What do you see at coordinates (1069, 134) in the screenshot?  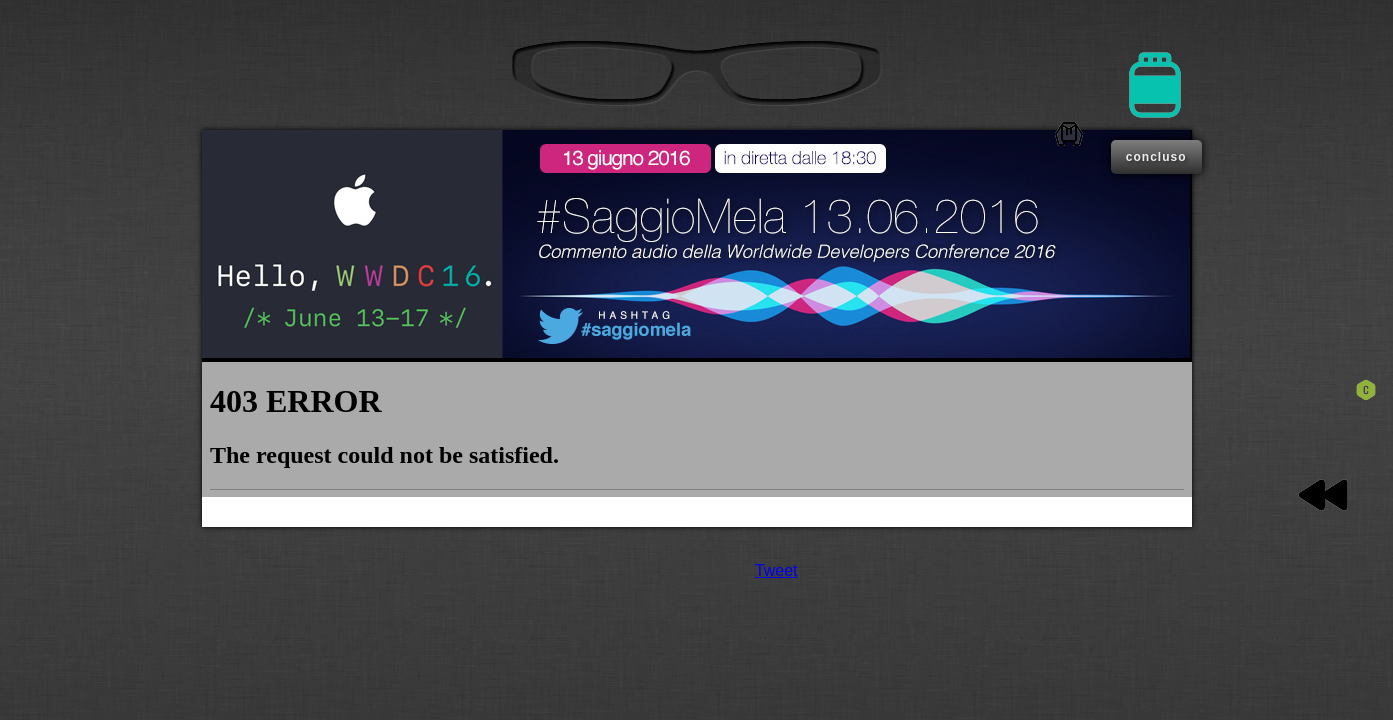 I see `browse clothing or apparel items` at bounding box center [1069, 134].